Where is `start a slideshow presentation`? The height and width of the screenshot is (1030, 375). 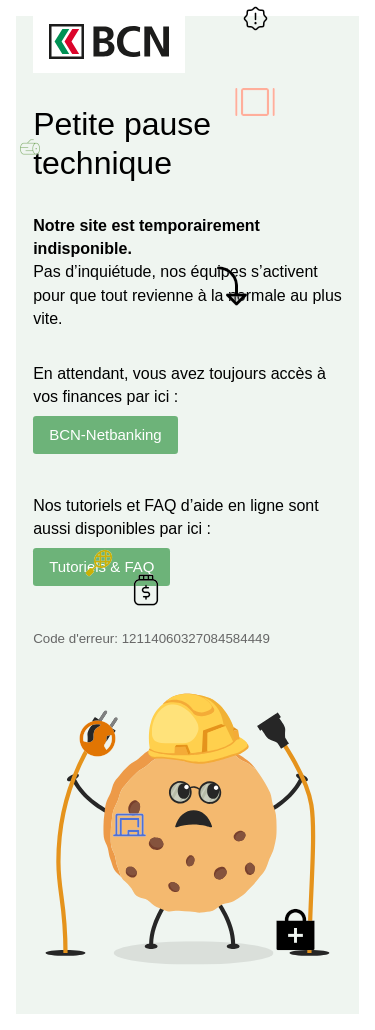
start a slideshow presentation is located at coordinates (255, 102).